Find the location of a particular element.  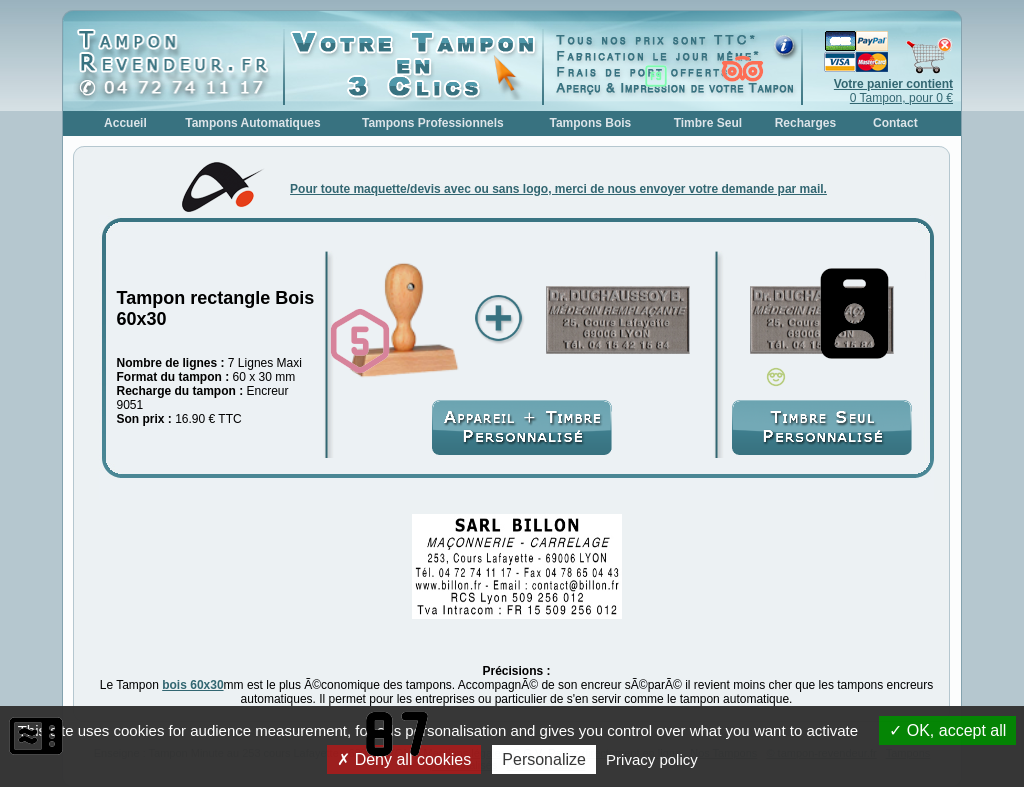

view user identification or profile badge is located at coordinates (854, 313).